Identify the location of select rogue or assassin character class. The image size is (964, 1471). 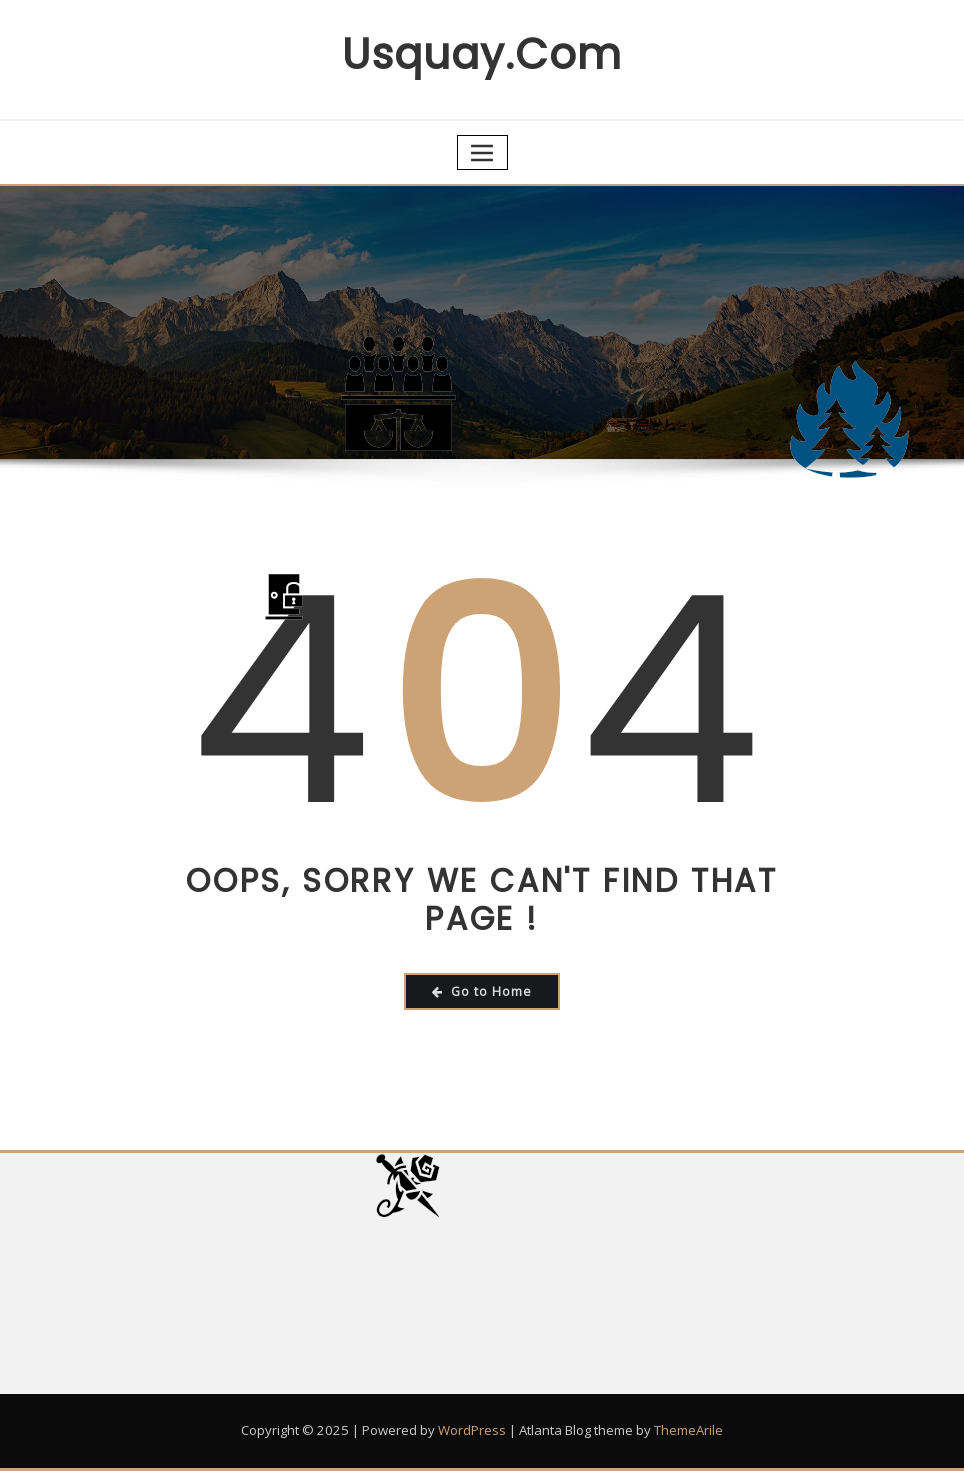
(408, 1186).